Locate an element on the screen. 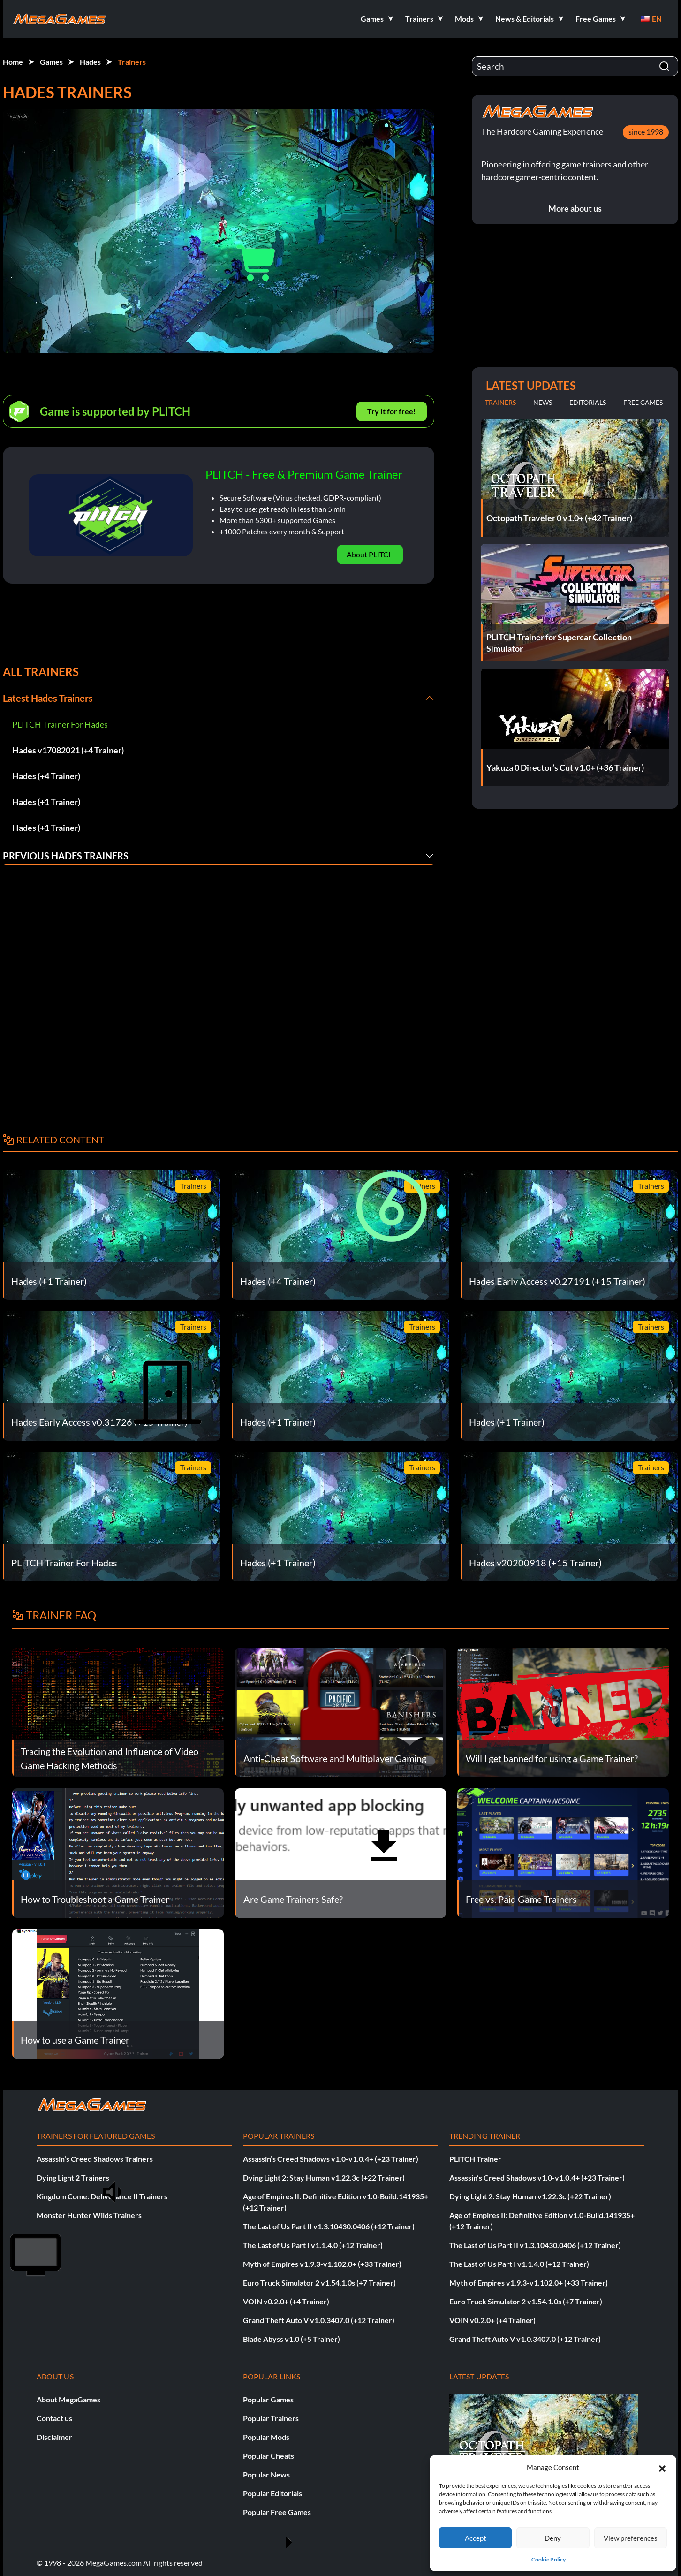 The width and height of the screenshot is (681, 2576). download a file or app is located at coordinates (384, 1846).